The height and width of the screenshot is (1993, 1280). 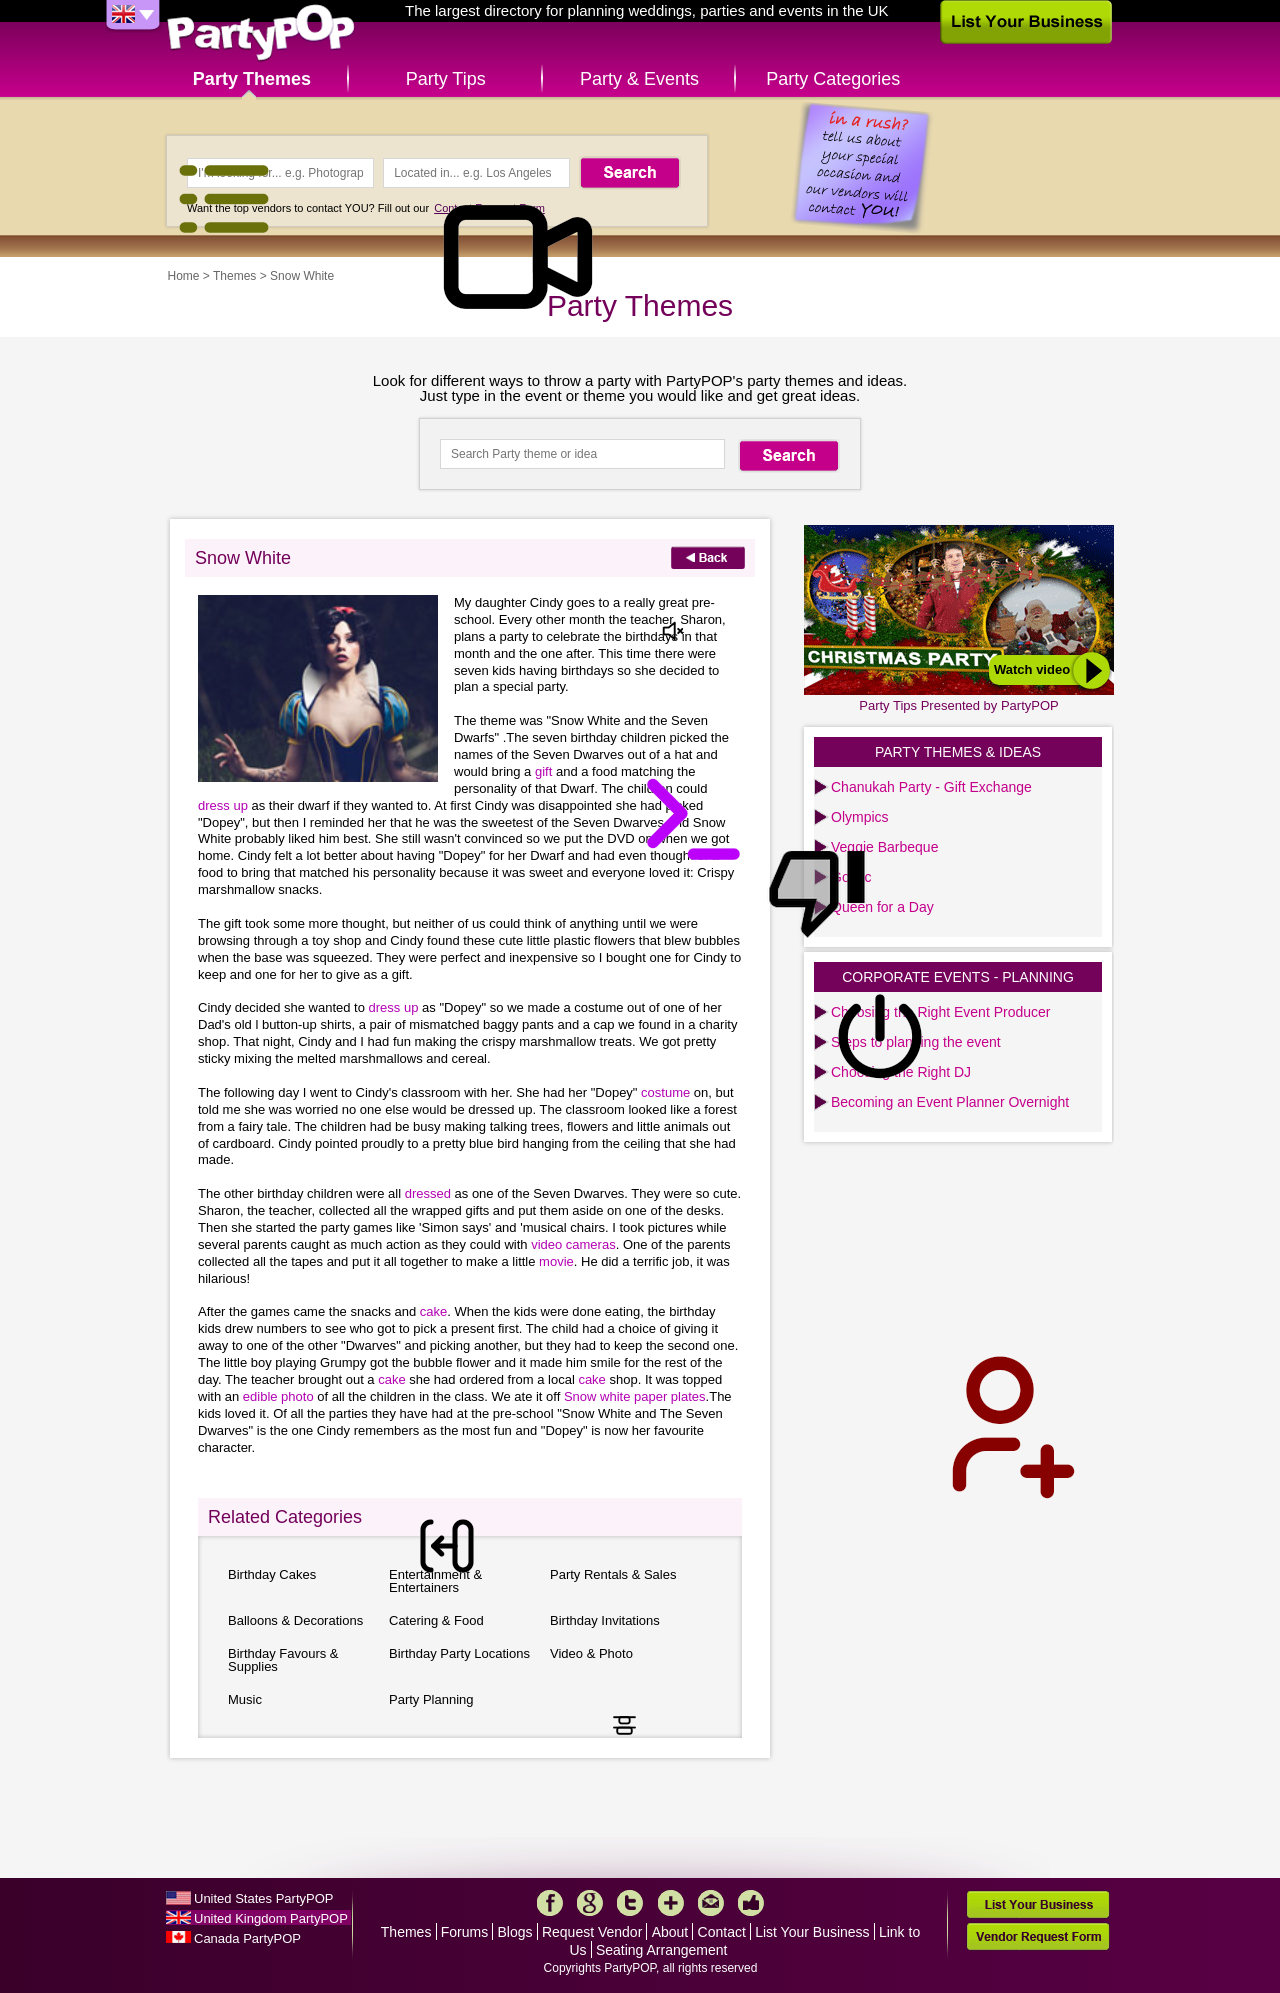 I want to click on turn device on or off, so click(x=880, y=1037).